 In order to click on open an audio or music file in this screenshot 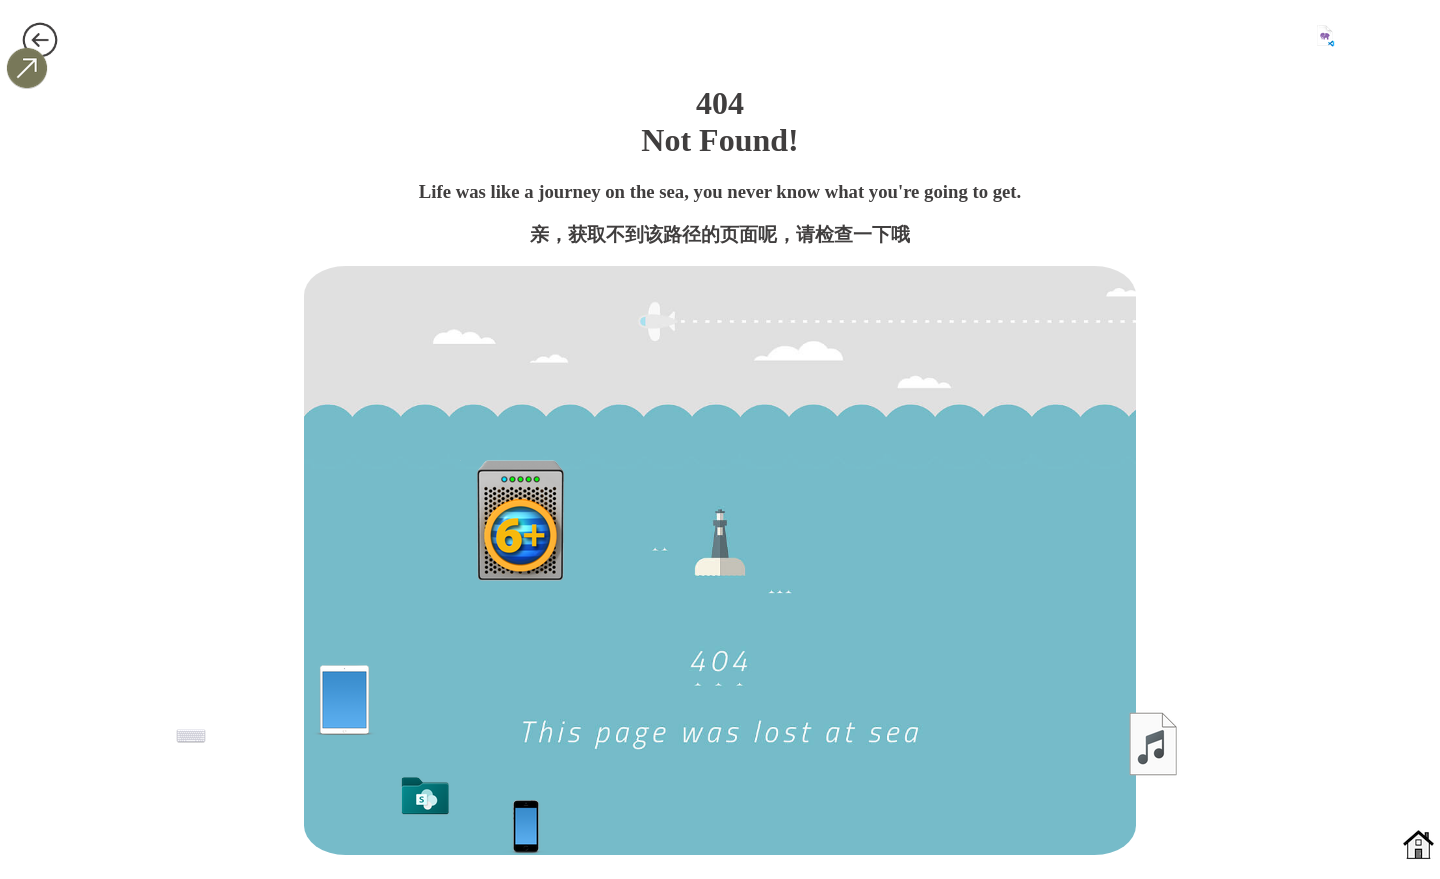, I will do `click(1153, 744)`.